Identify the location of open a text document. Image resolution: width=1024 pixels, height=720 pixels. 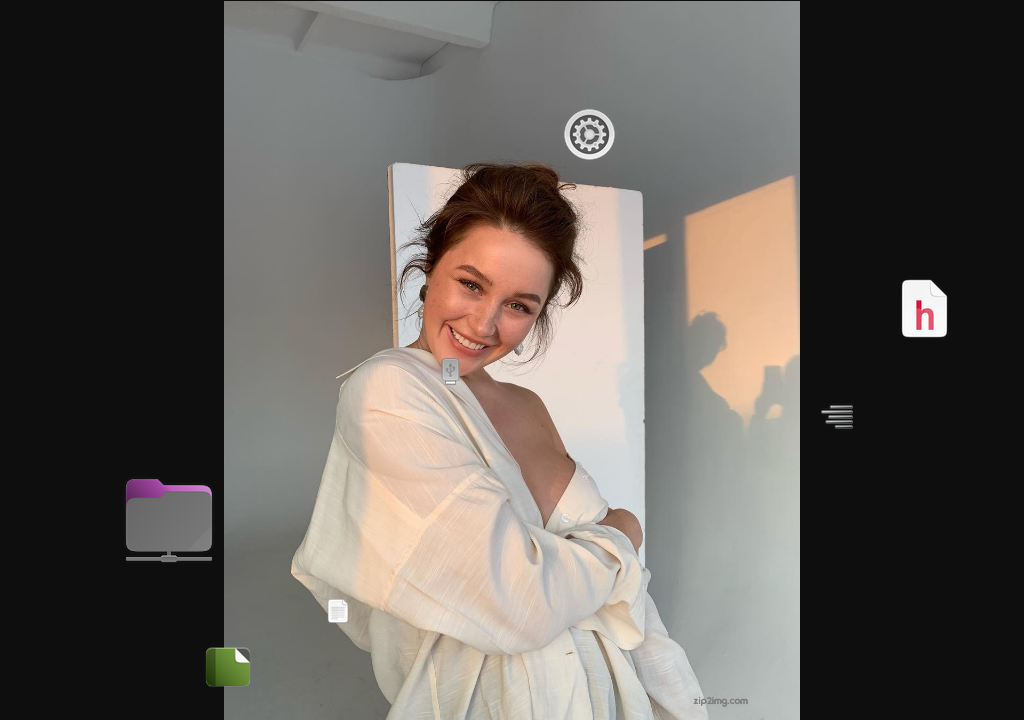
(338, 611).